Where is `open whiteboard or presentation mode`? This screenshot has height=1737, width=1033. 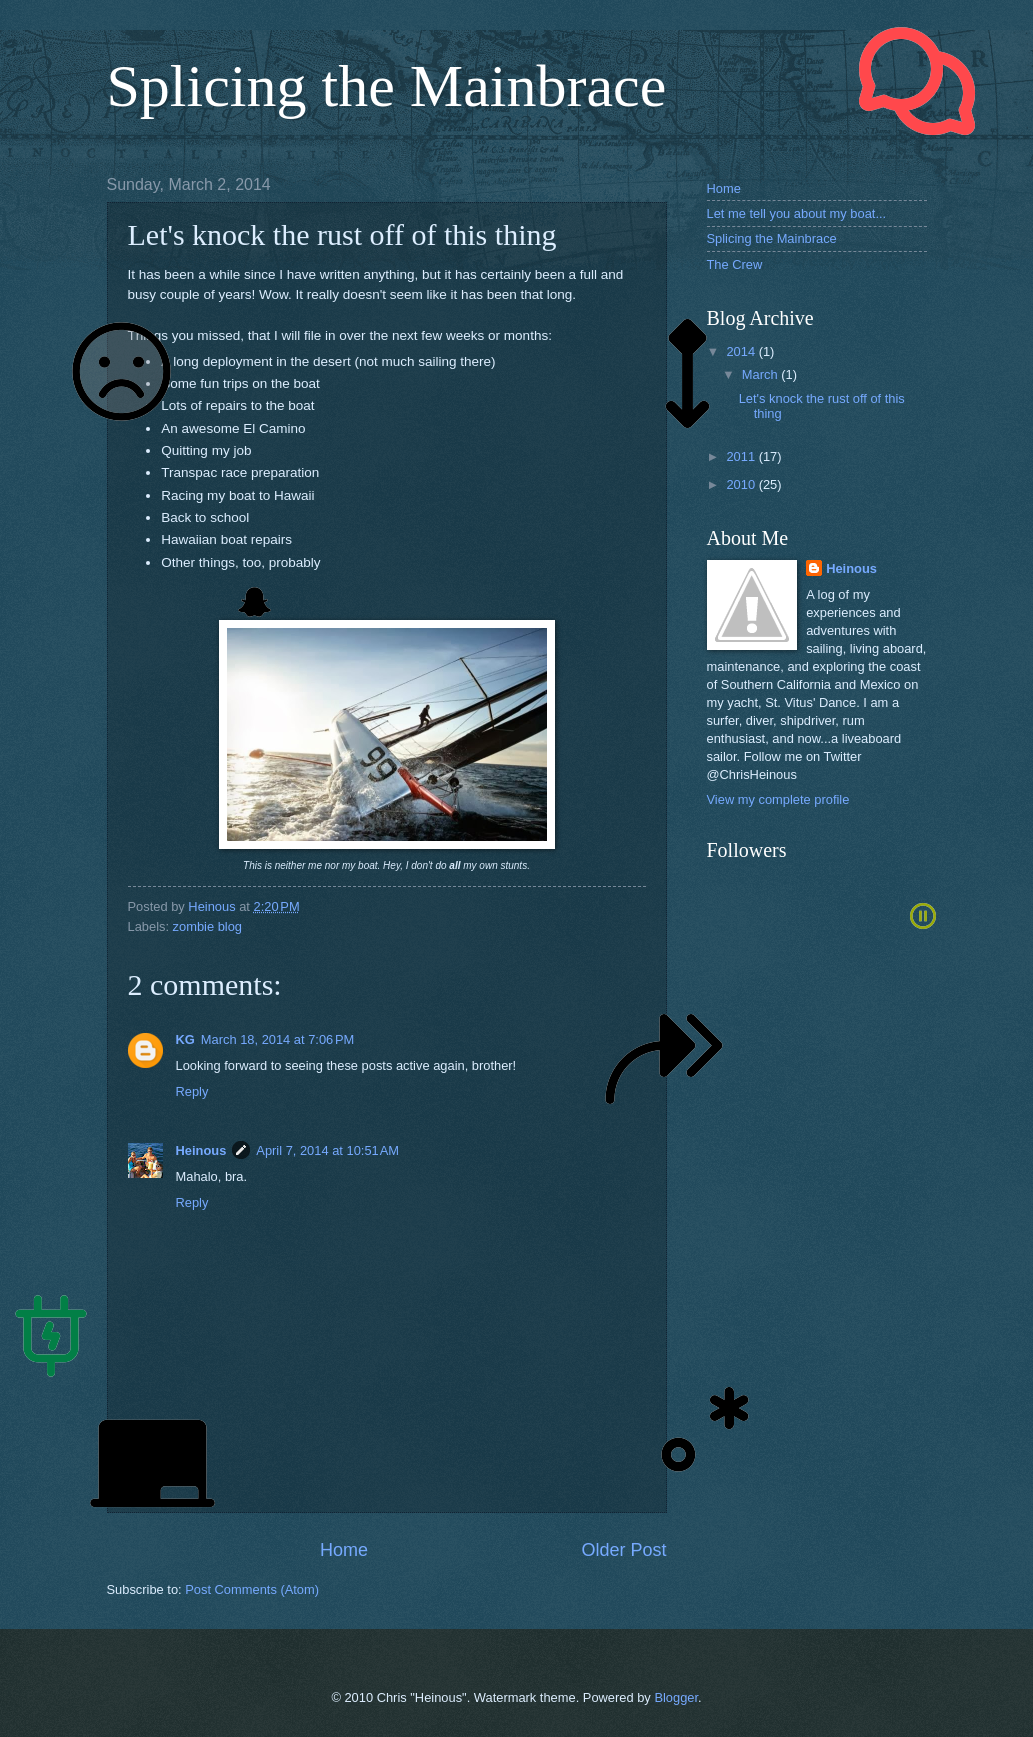 open whiteboard or presentation mode is located at coordinates (152, 1465).